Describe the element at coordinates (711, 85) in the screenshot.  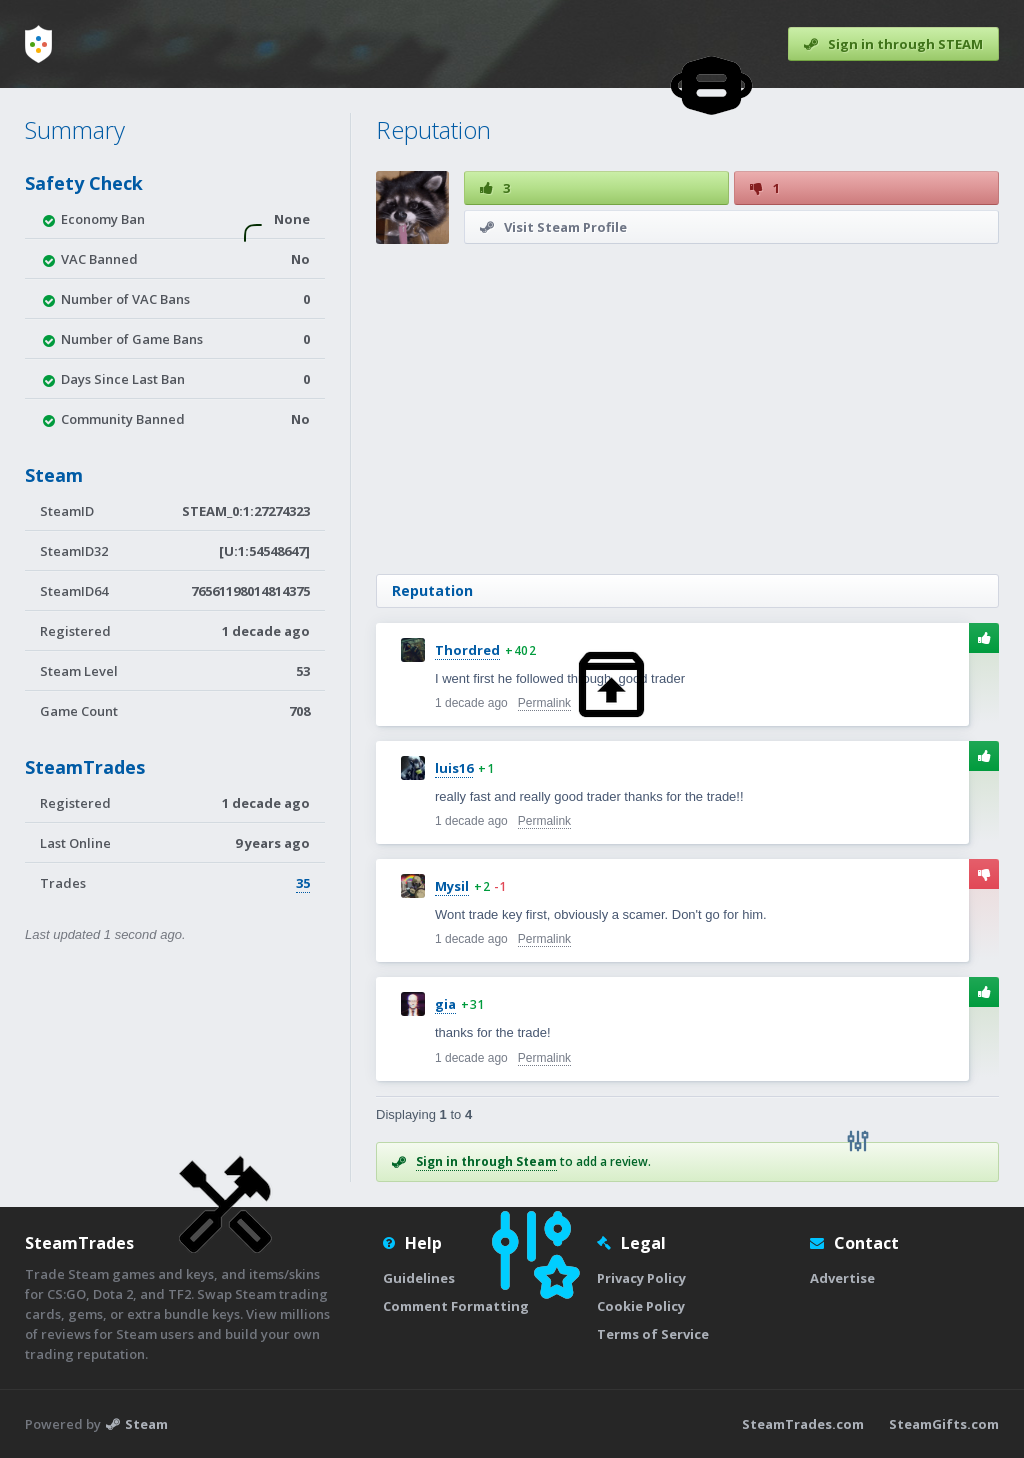
I see `indicates mask required or health safety area` at that location.